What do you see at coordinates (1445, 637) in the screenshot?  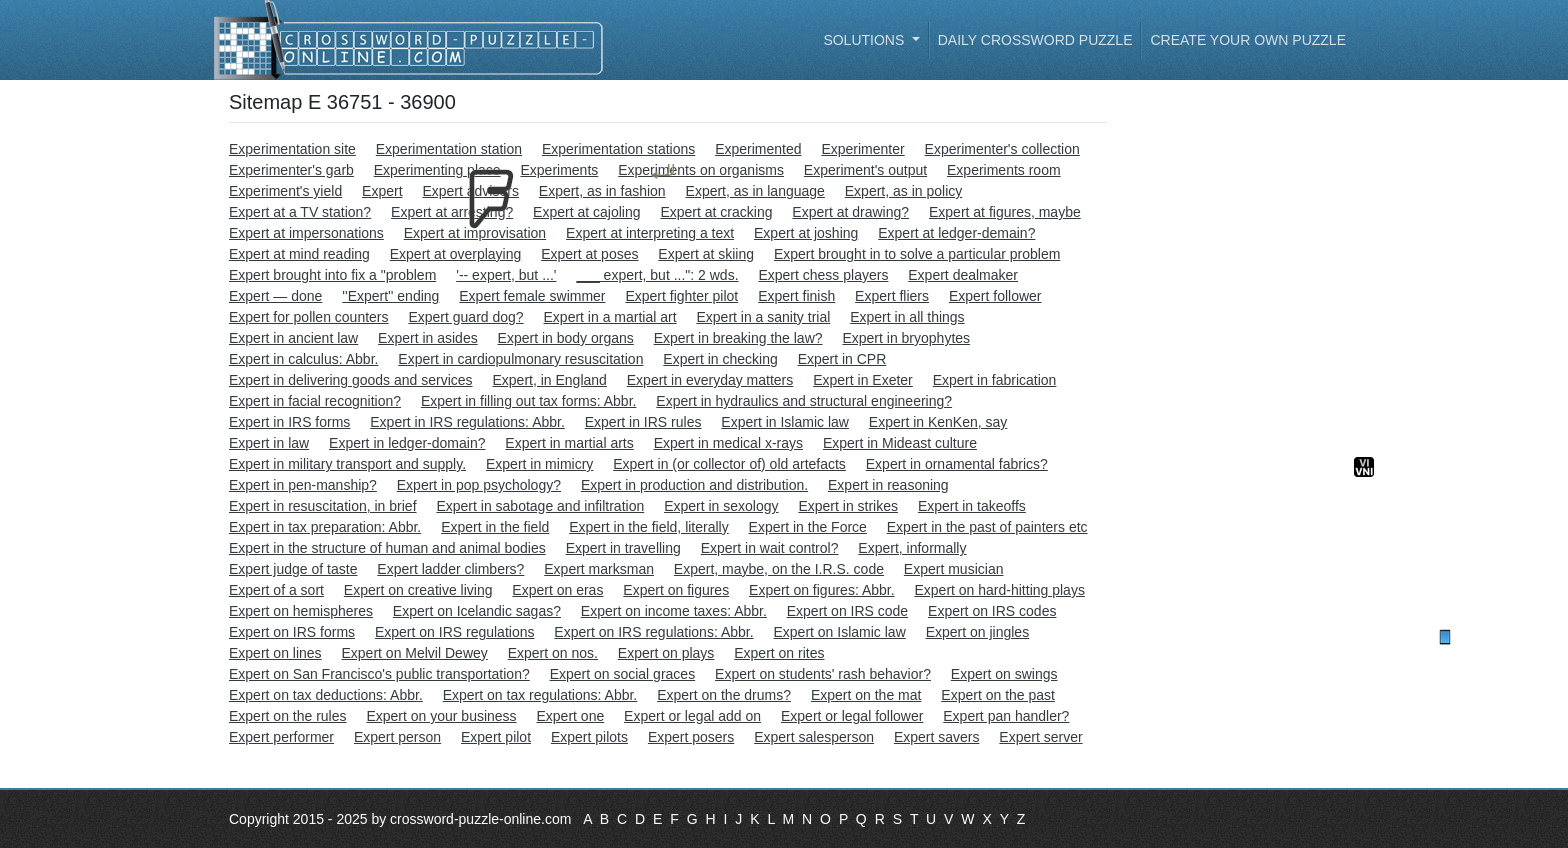 I see `indicates a connected iPad with cellular capability` at bounding box center [1445, 637].